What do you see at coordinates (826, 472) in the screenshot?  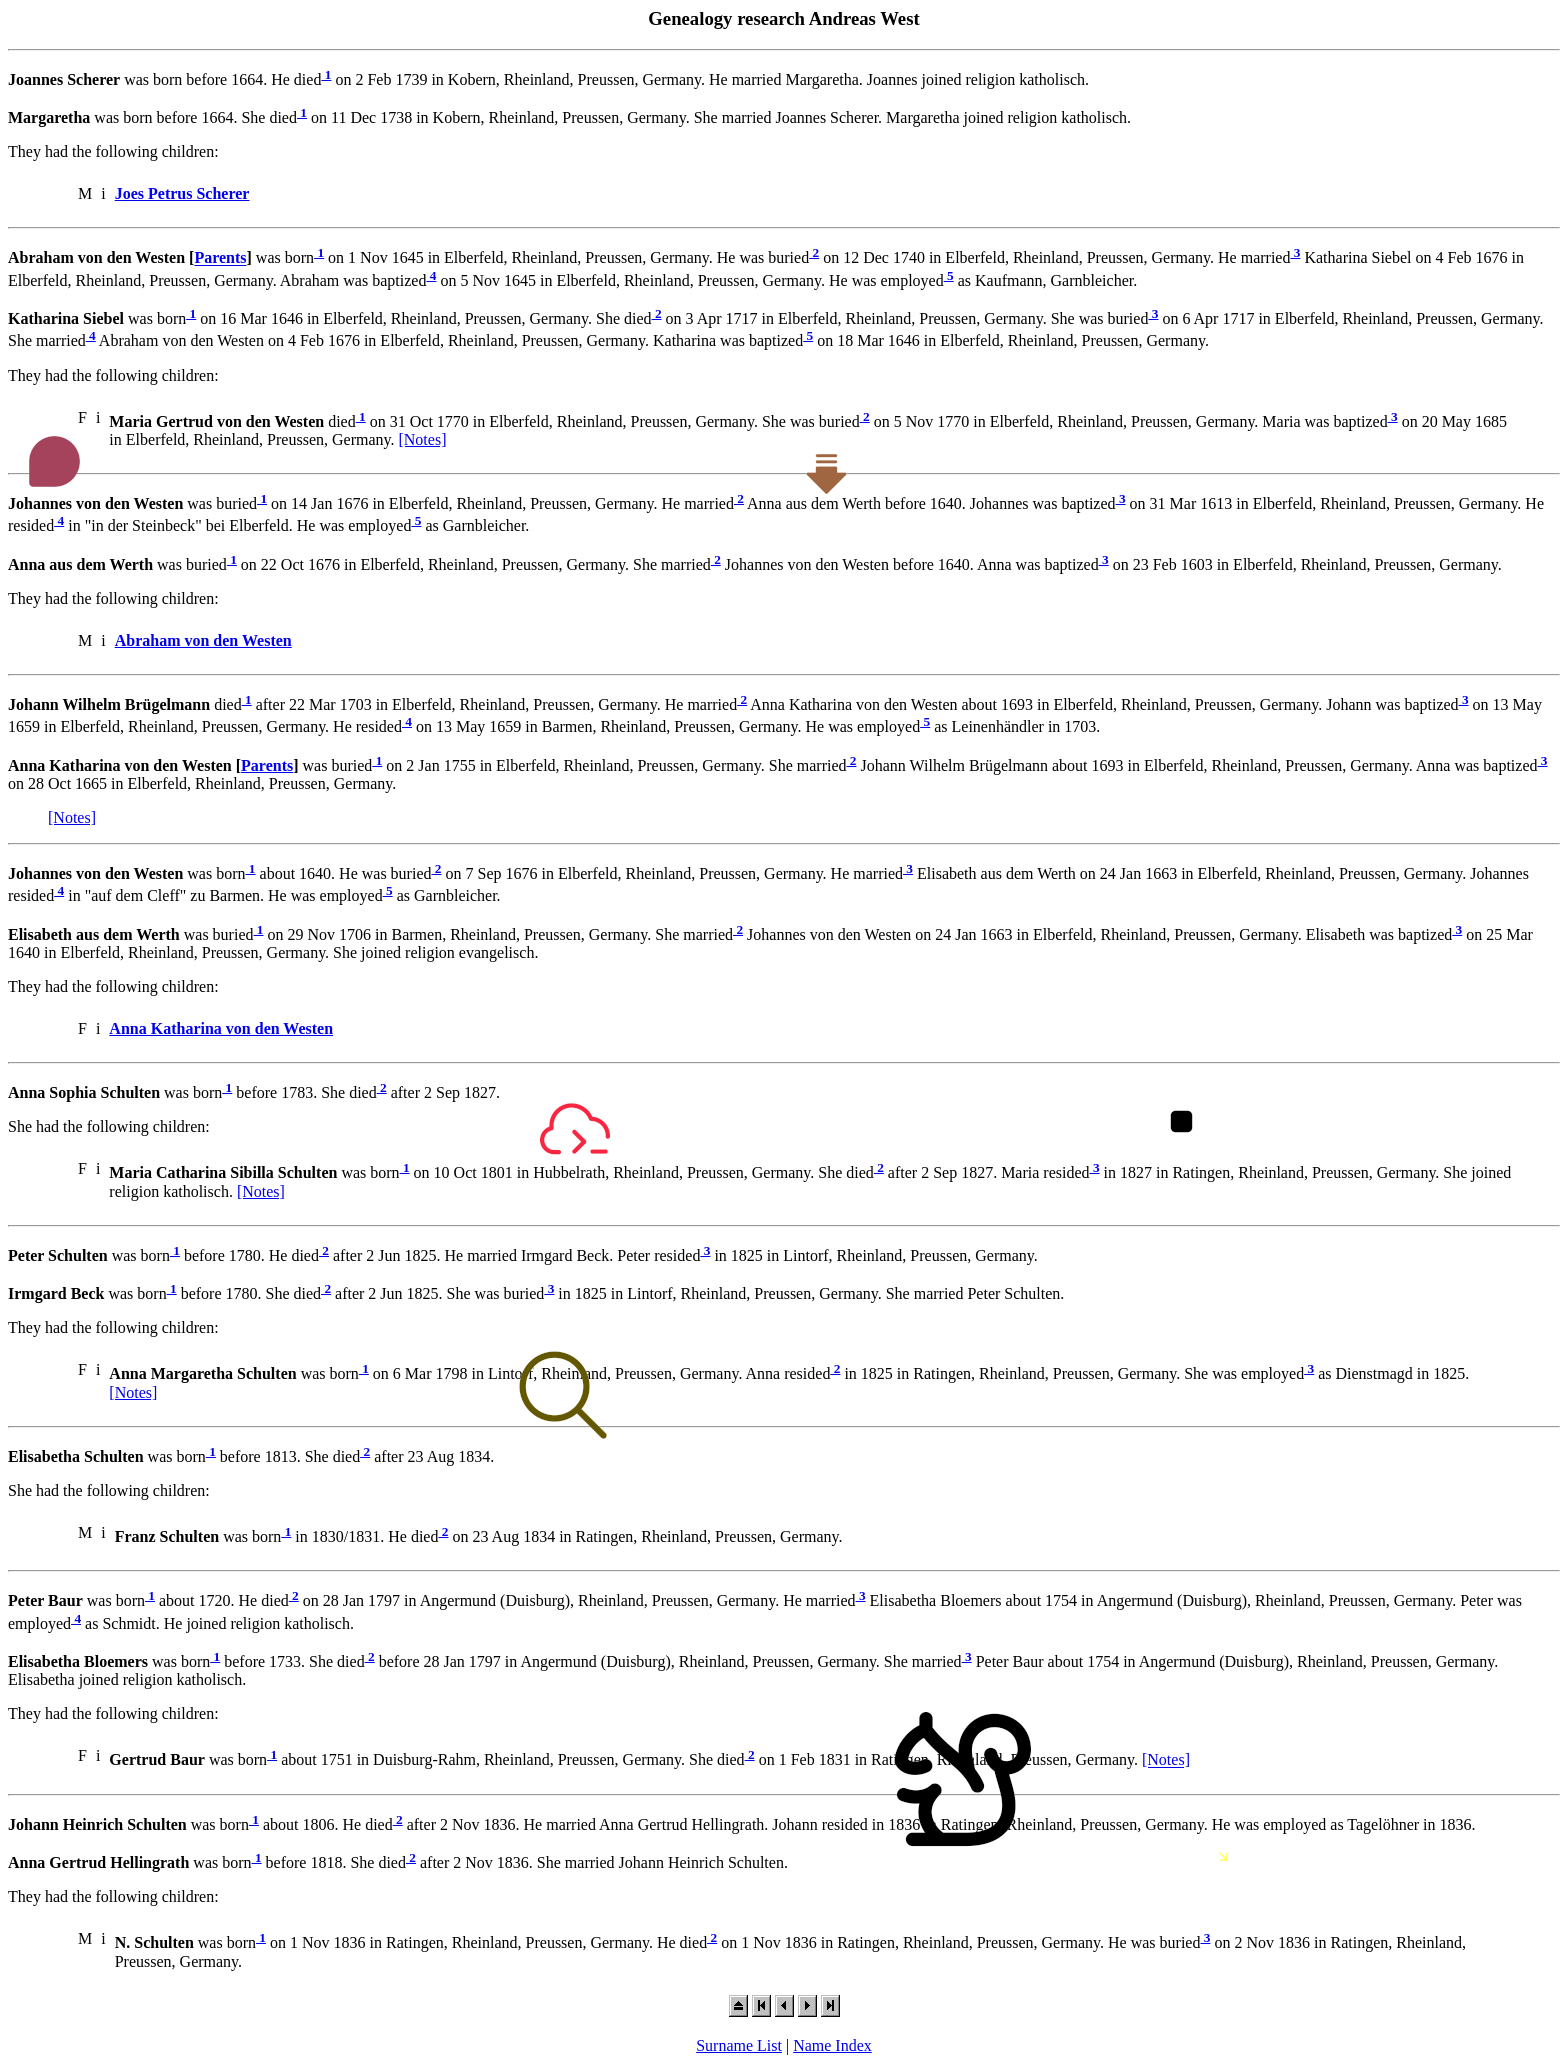 I see `download file or content` at bounding box center [826, 472].